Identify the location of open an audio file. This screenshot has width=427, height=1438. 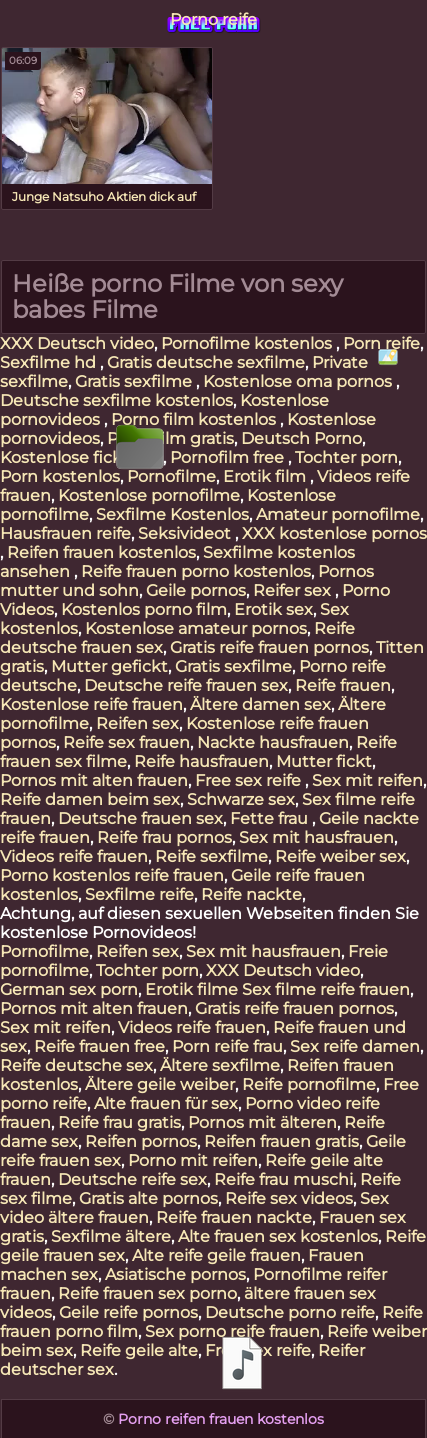
(242, 1363).